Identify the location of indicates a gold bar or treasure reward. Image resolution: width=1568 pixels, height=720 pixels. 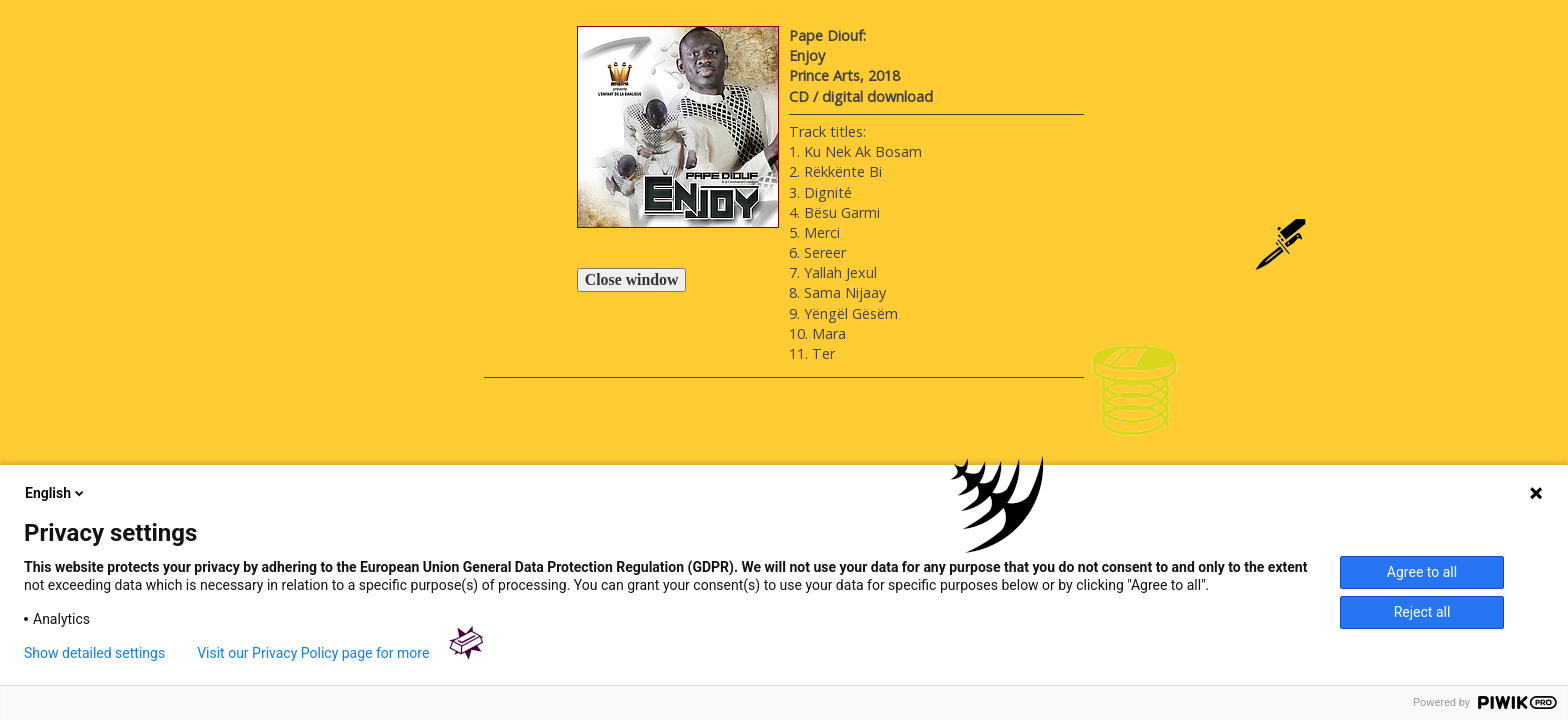
(466, 642).